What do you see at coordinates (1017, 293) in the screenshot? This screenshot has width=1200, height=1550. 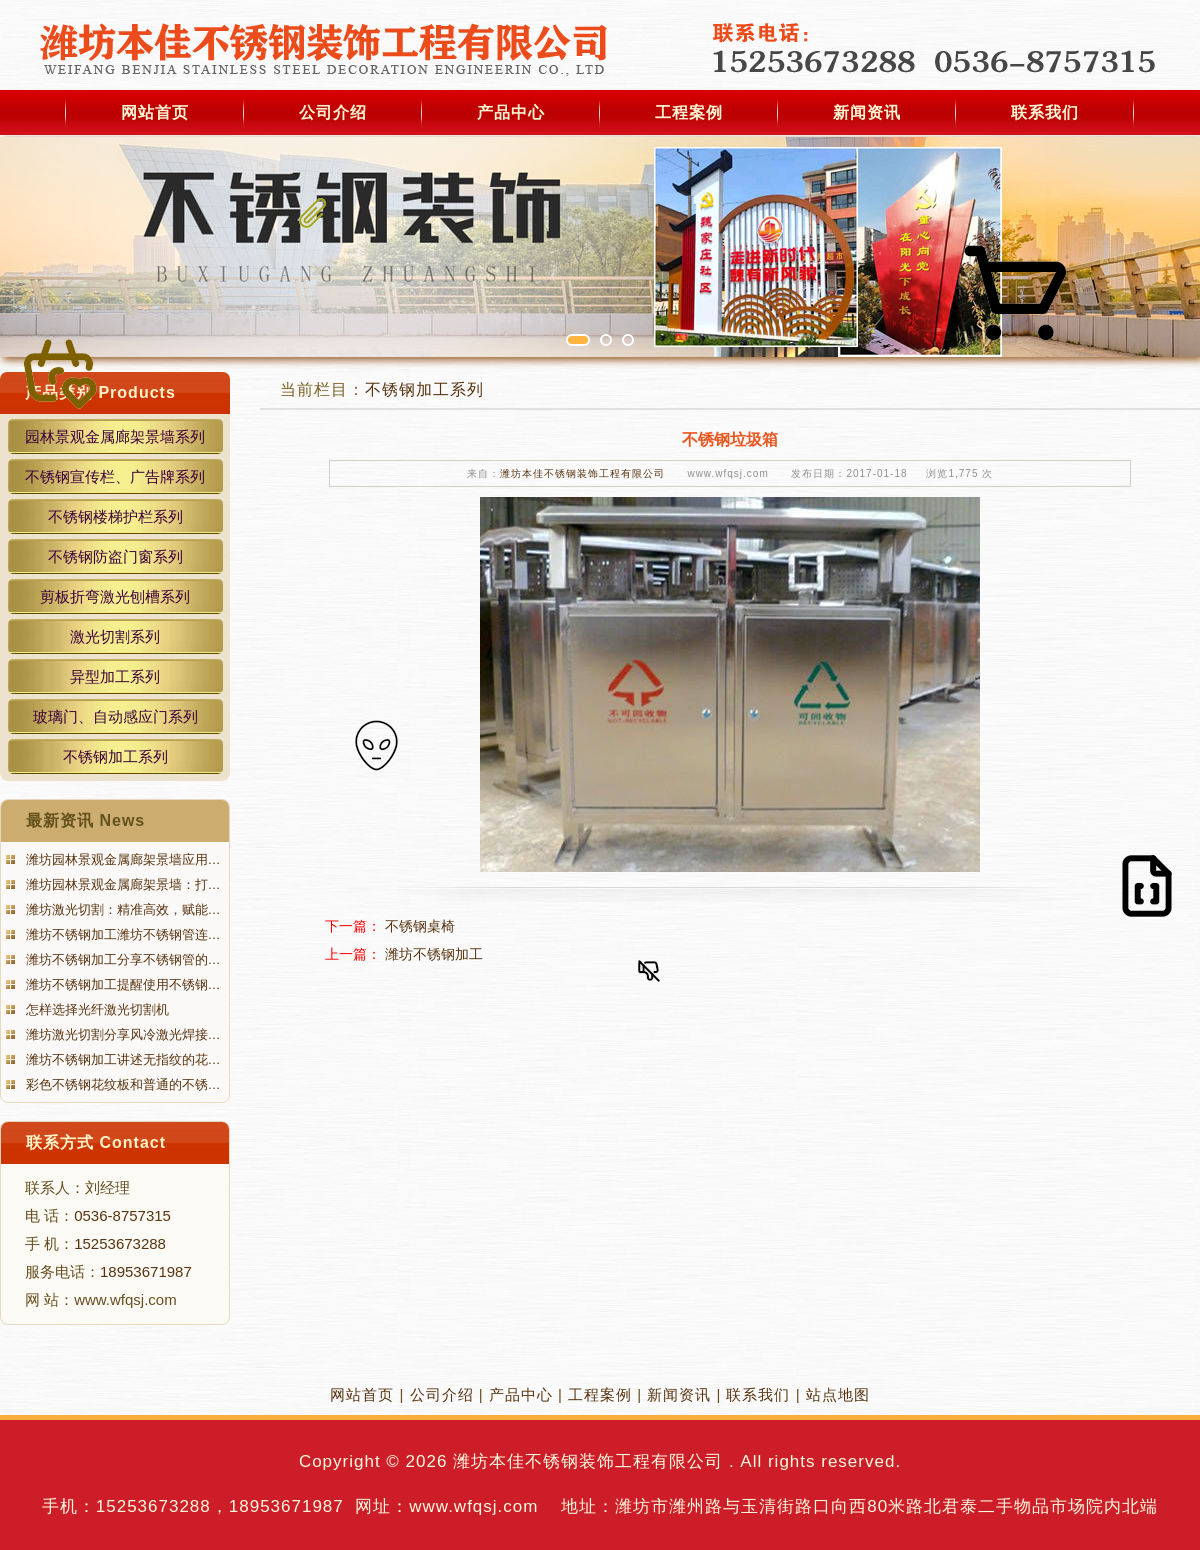 I see `view your shopping cart` at bounding box center [1017, 293].